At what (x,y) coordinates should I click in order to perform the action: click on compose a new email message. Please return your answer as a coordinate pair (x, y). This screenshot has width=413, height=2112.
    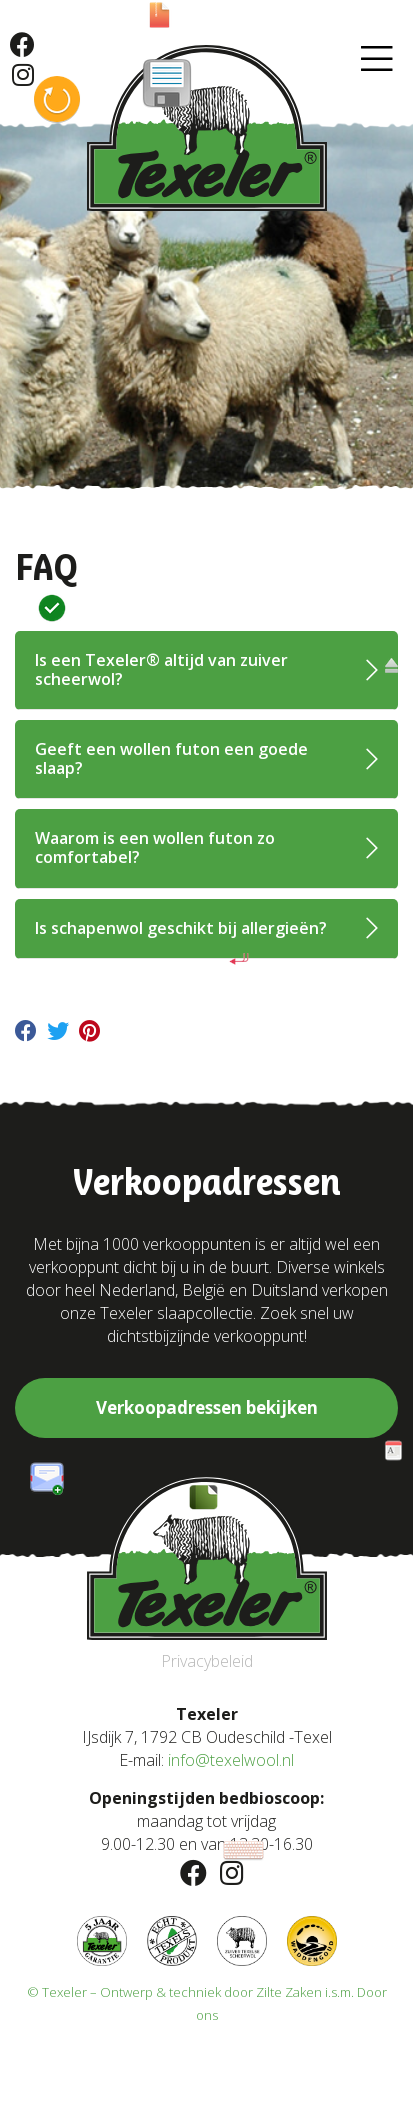
    Looking at the image, I should click on (47, 1477).